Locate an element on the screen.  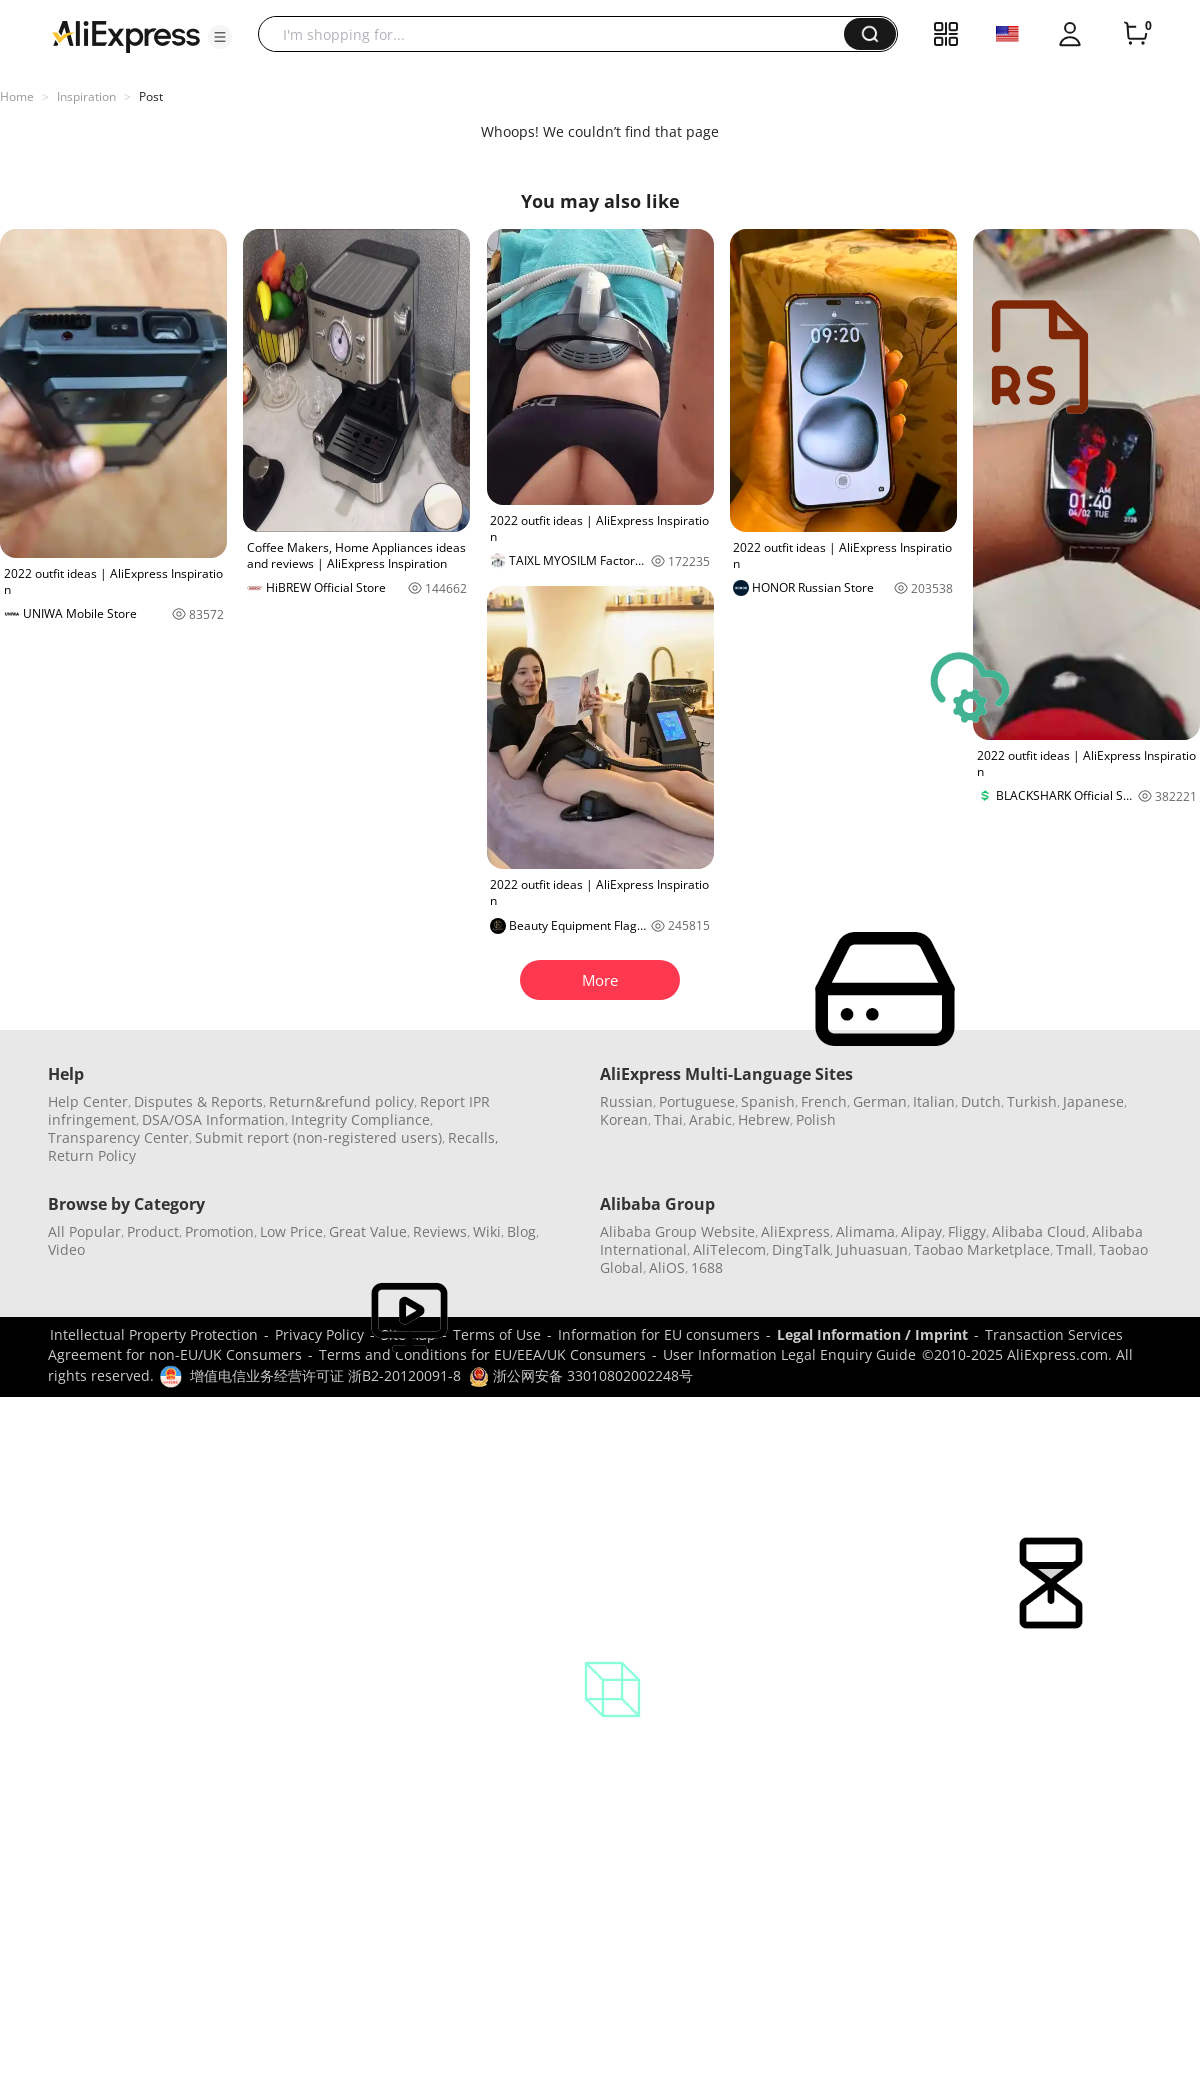
indicates a task or process in progress is located at coordinates (1051, 1583).